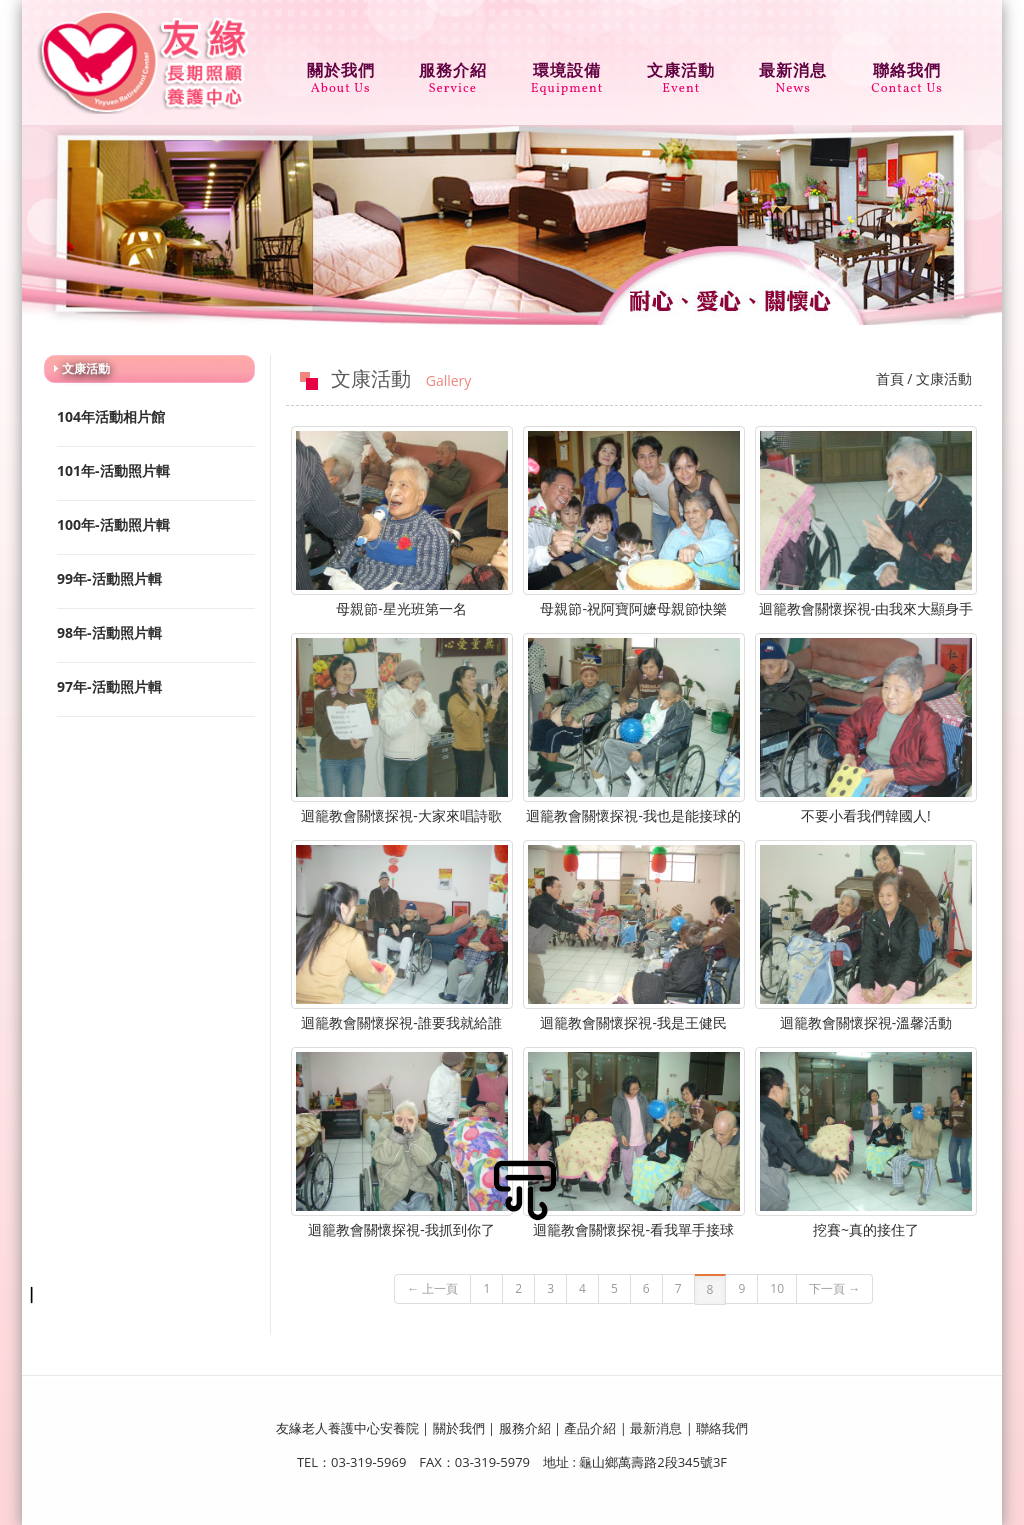 Image resolution: width=1024 pixels, height=1525 pixels. What do you see at coordinates (39, 1295) in the screenshot?
I see `indicates a count of one` at bounding box center [39, 1295].